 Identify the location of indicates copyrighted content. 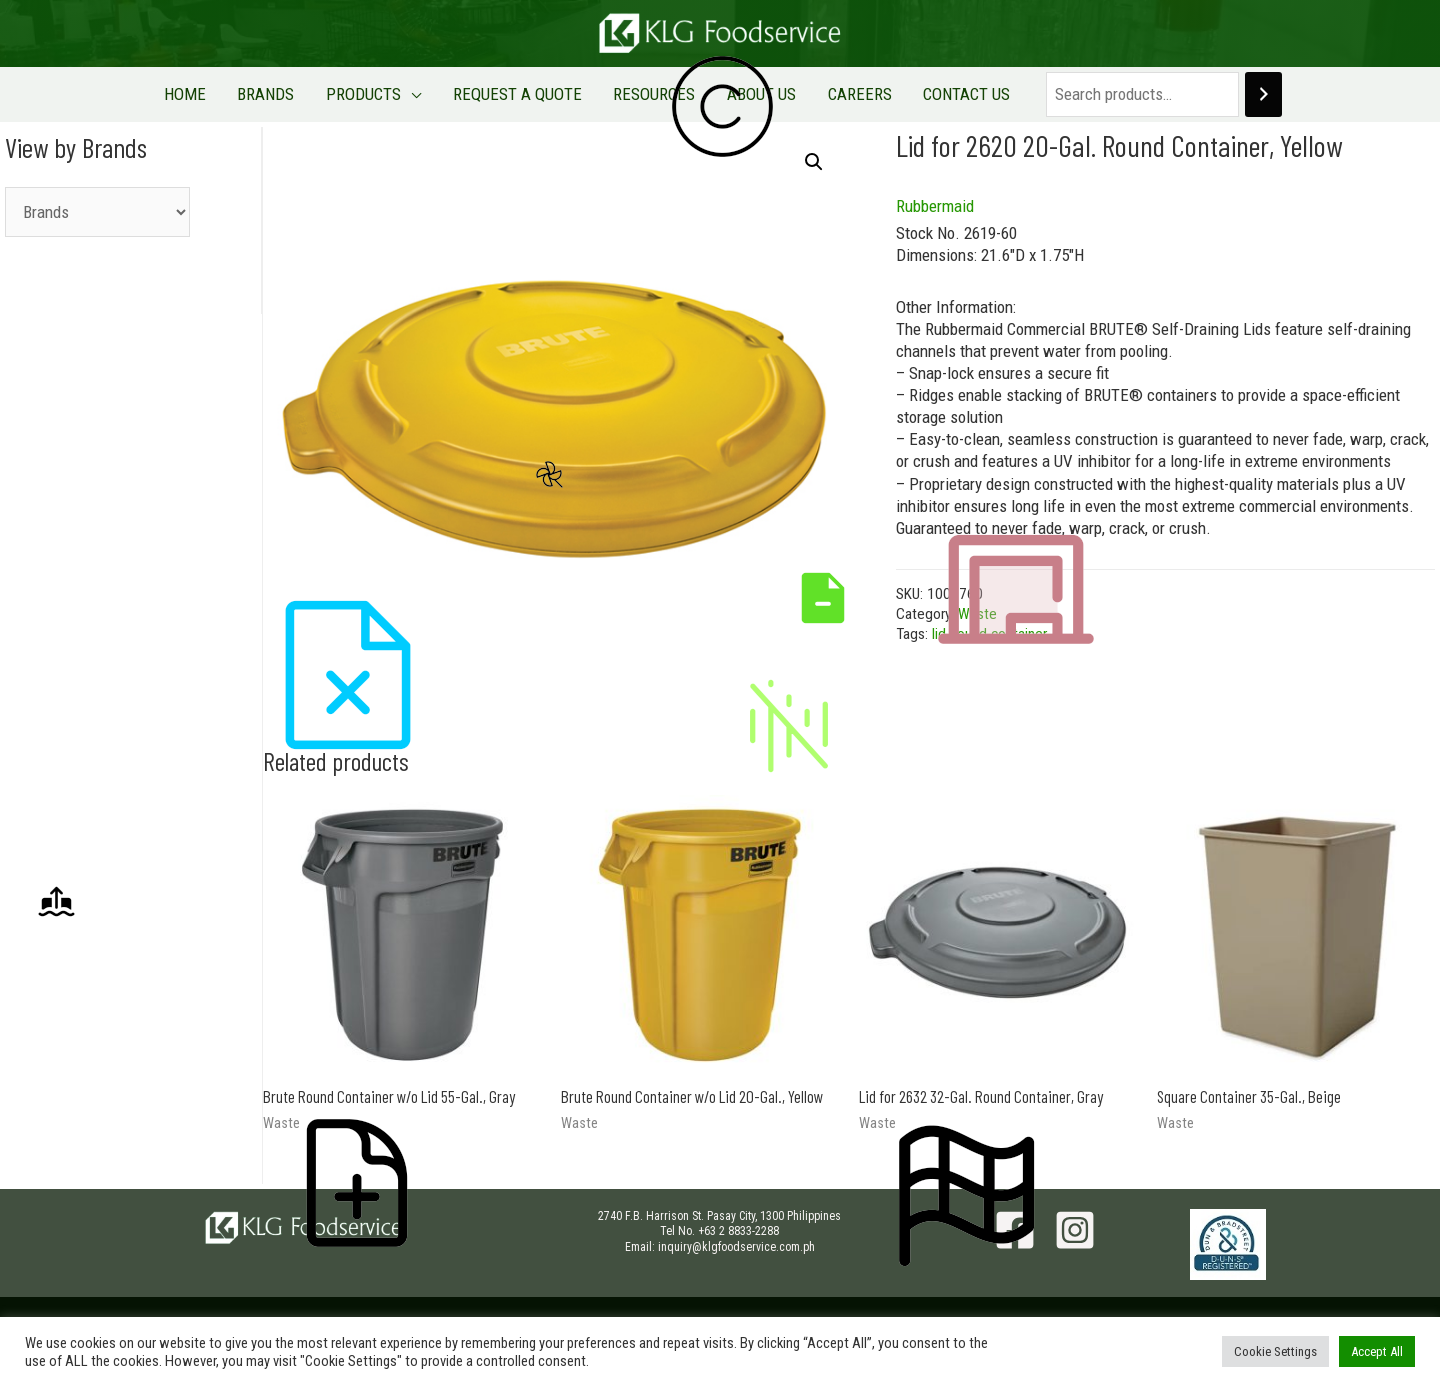
(722, 106).